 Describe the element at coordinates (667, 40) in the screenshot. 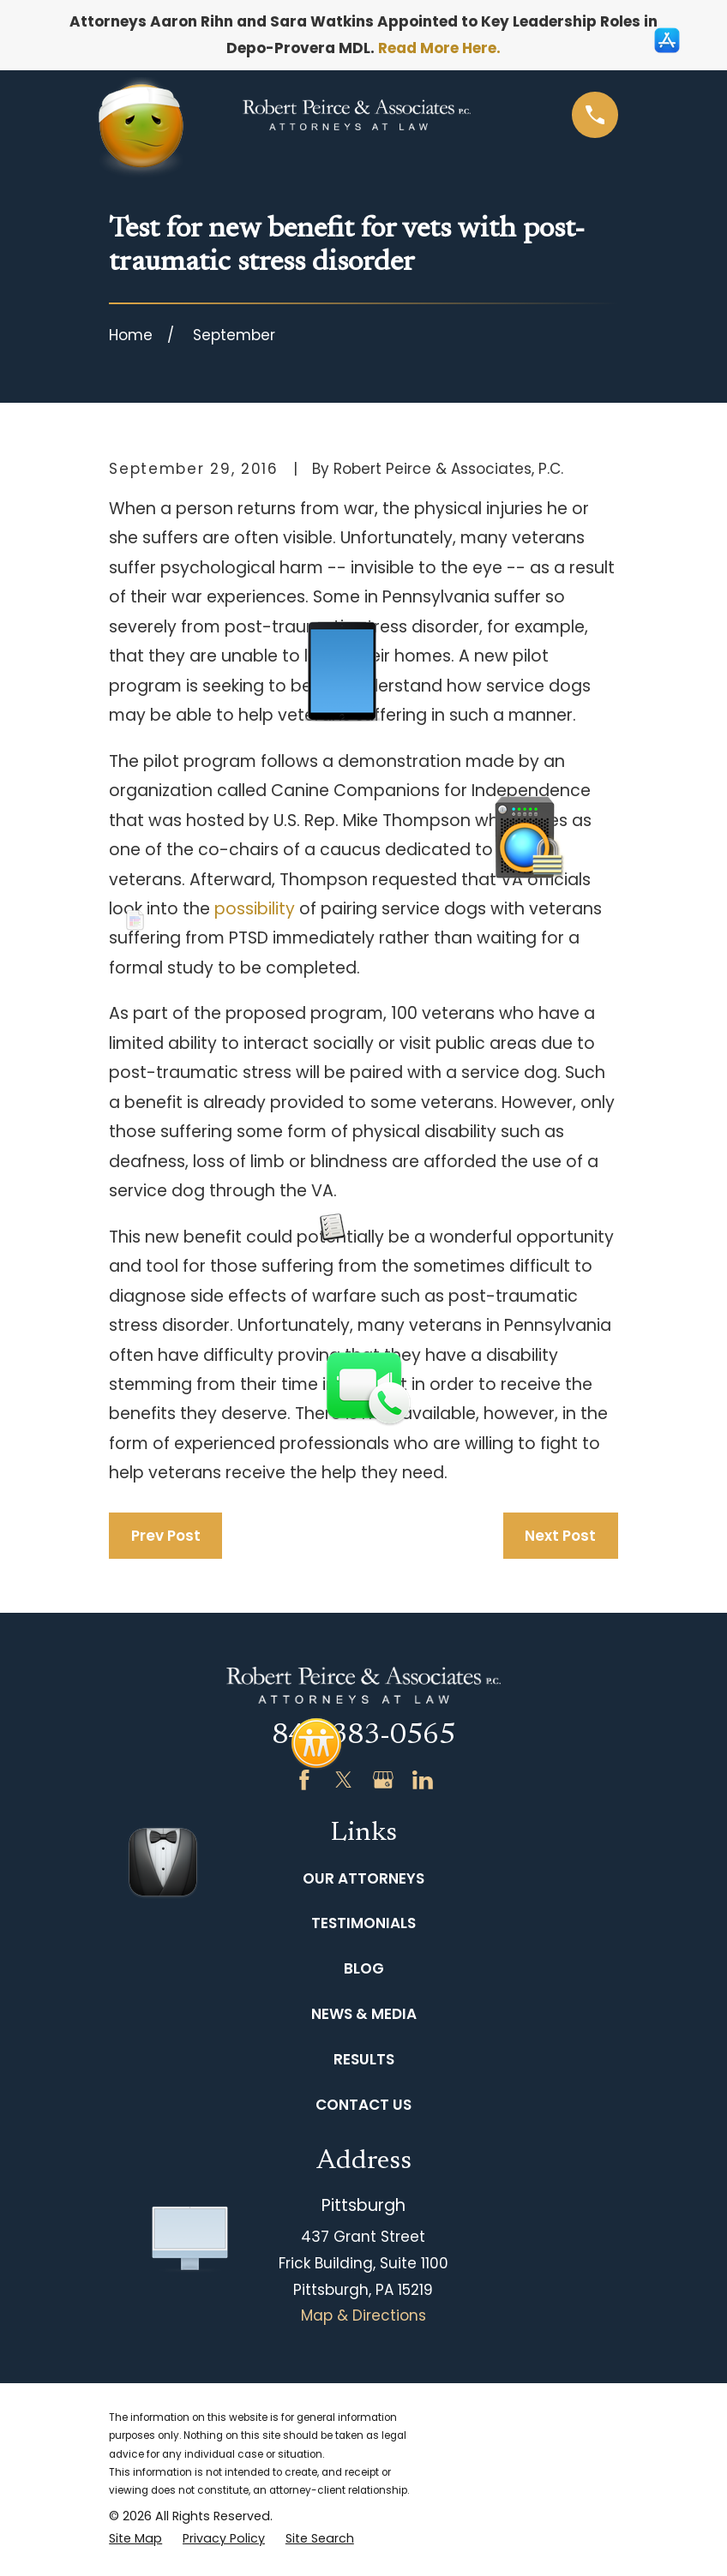

I see `view application storage usage` at that location.